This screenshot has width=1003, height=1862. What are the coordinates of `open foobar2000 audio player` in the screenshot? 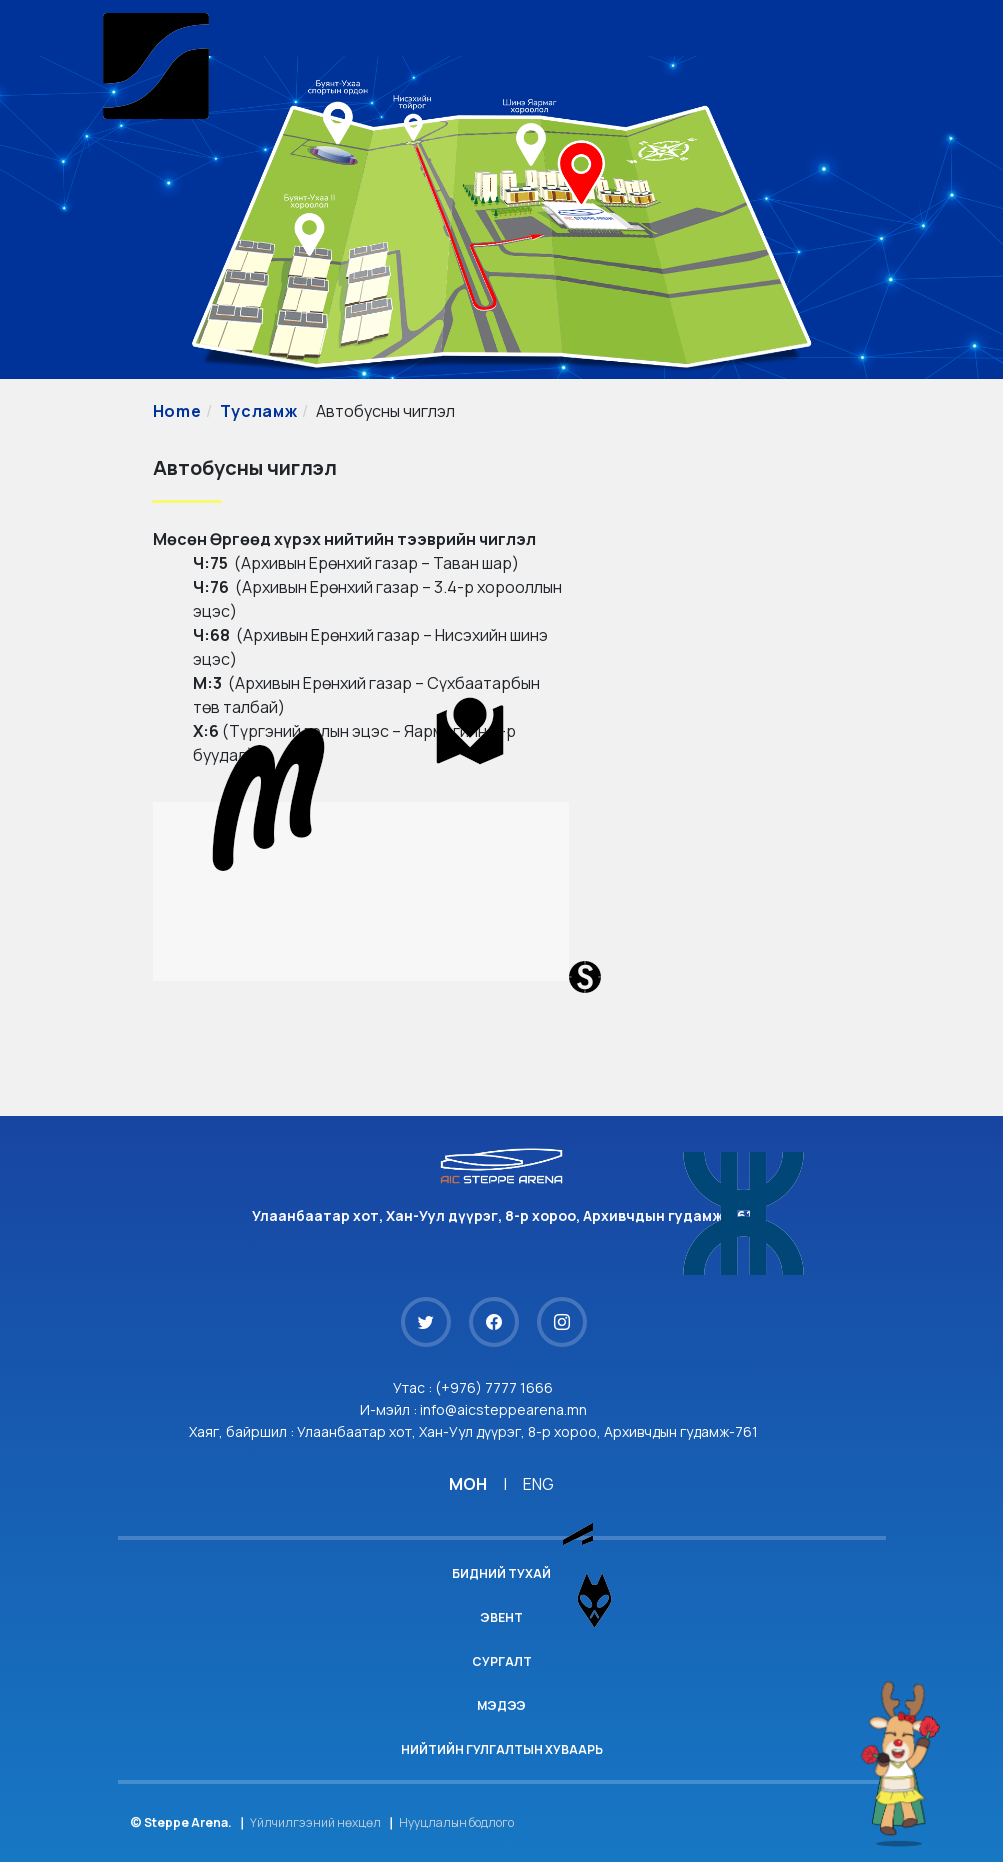 It's located at (594, 1600).